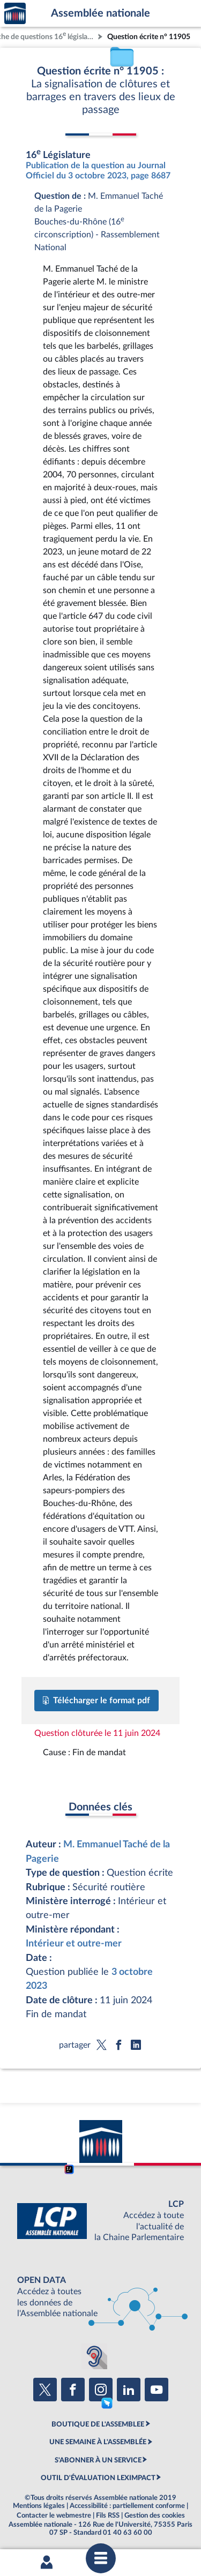  Describe the element at coordinates (107, 2403) in the screenshot. I see `open dingtalk messaging app` at that location.